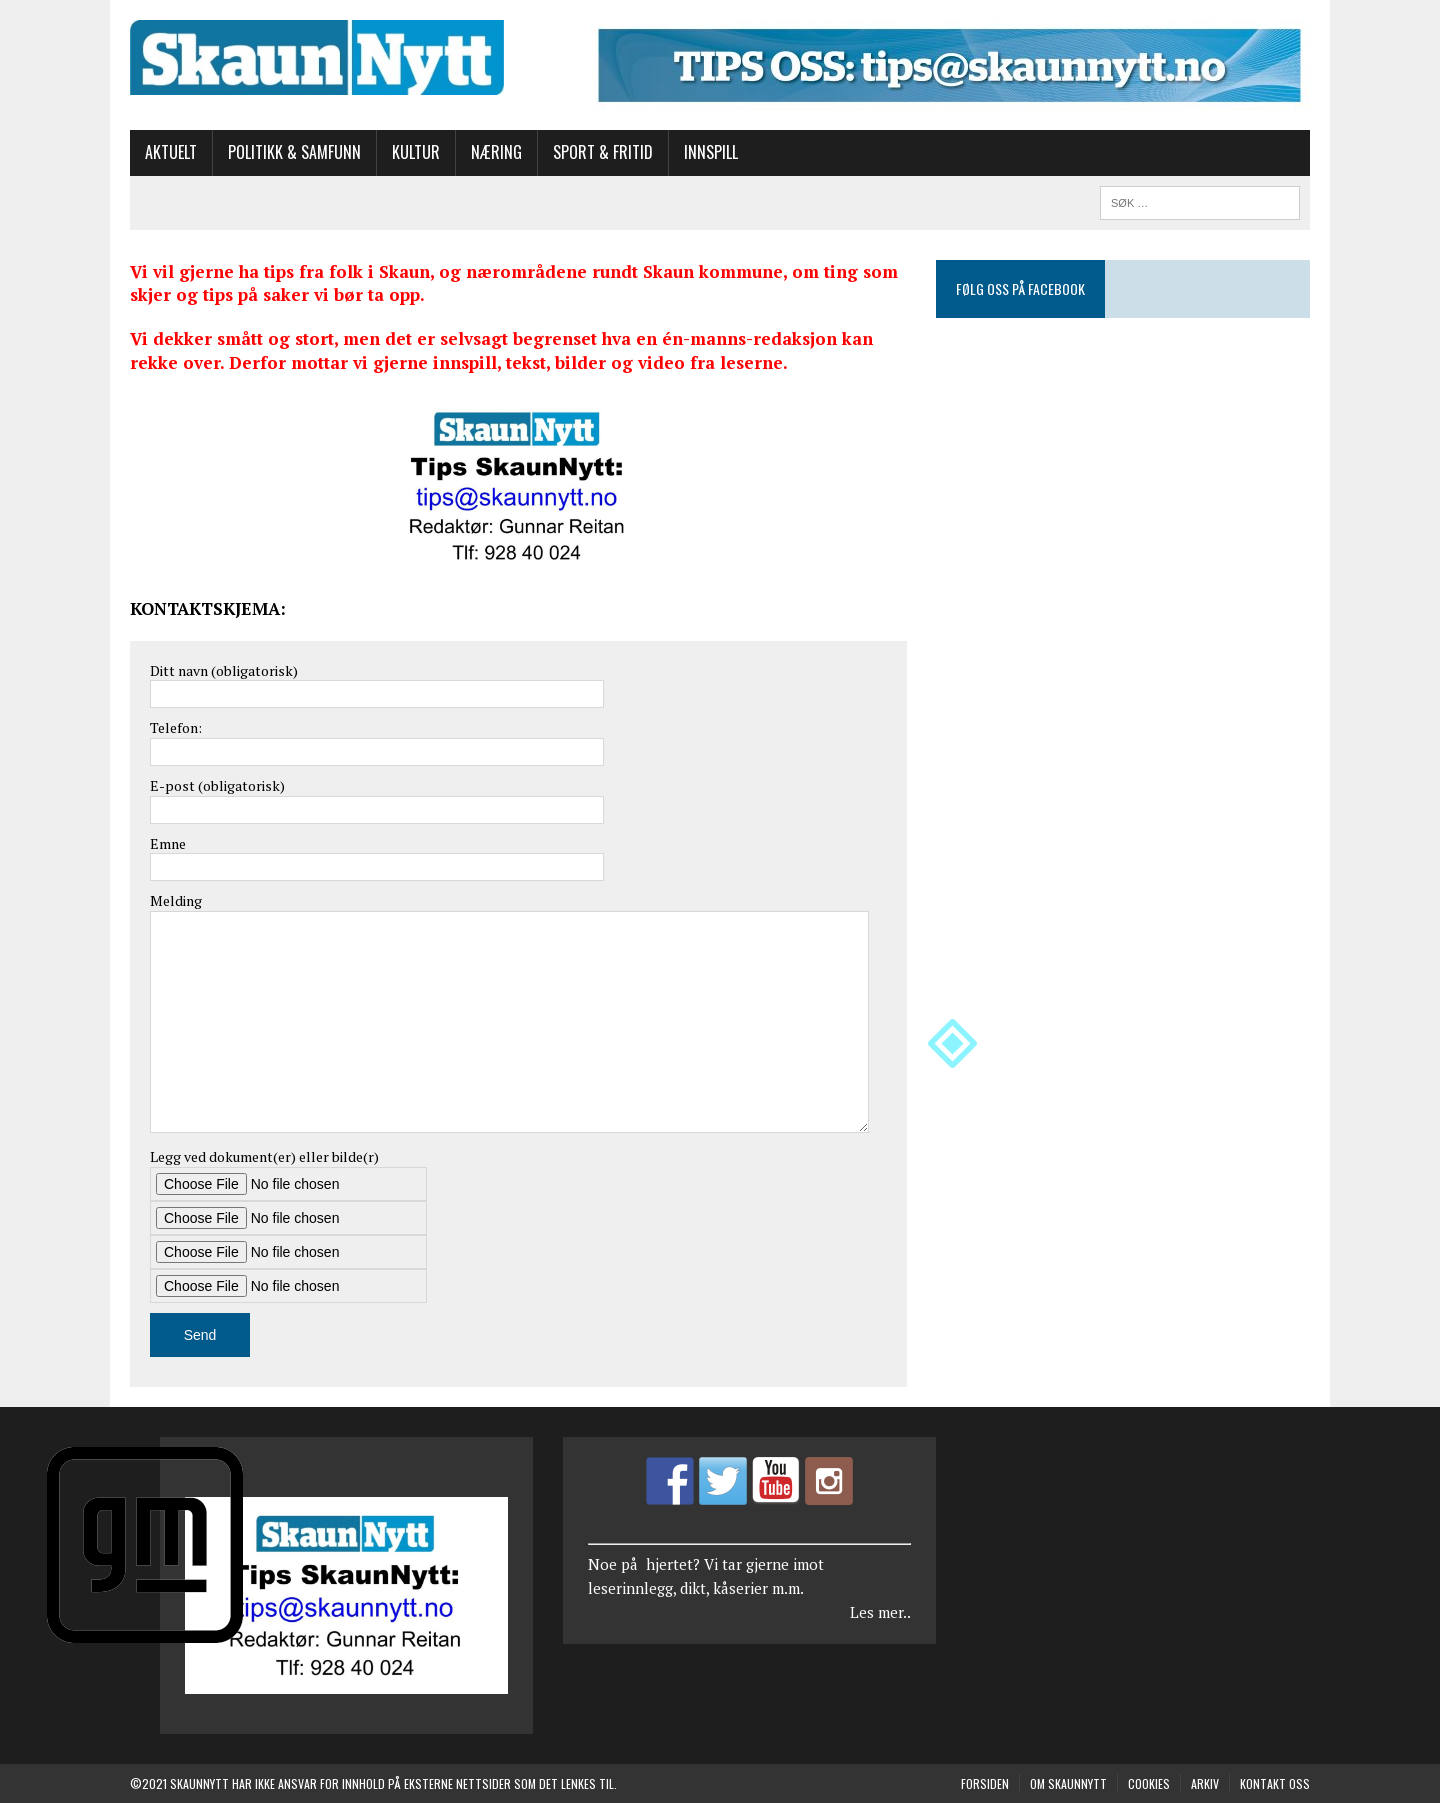 This screenshot has height=1803, width=1440. What do you see at coordinates (145, 1545) in the screenshot?
I see `general motors company logo` at bounding box center [145, 1545].